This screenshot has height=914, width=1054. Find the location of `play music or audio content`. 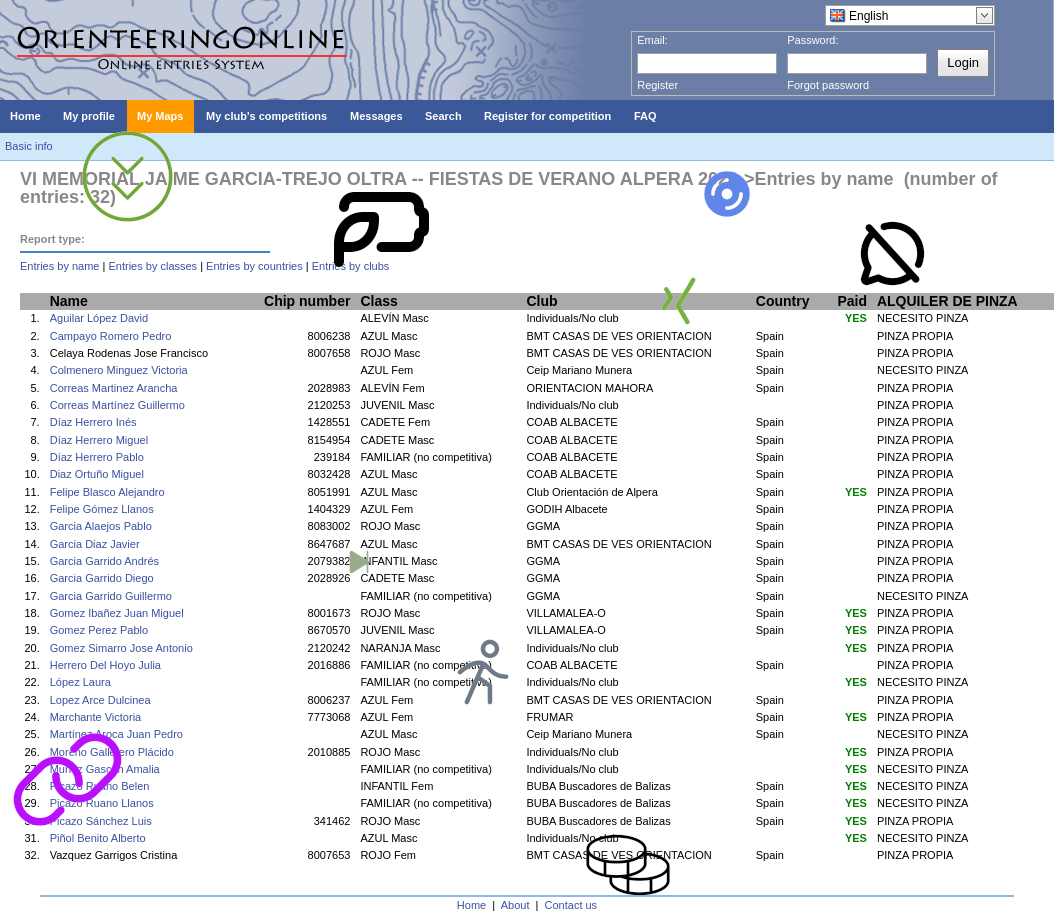

play music or audio content is located at coordinates (727, 194).